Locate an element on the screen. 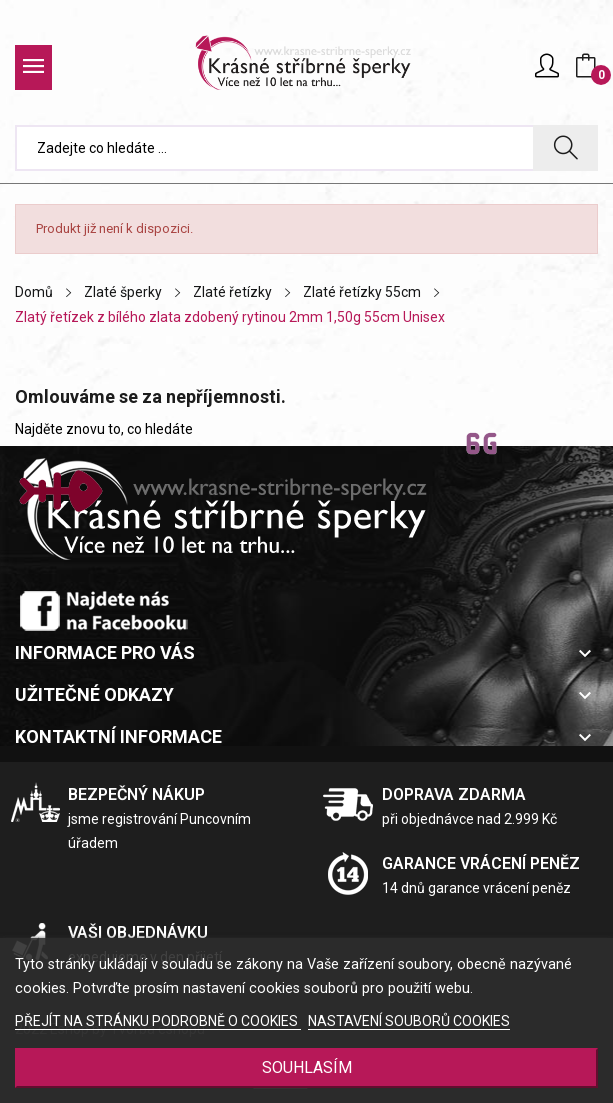  indicates empty state or no results found is located at coordinates (61, 491).